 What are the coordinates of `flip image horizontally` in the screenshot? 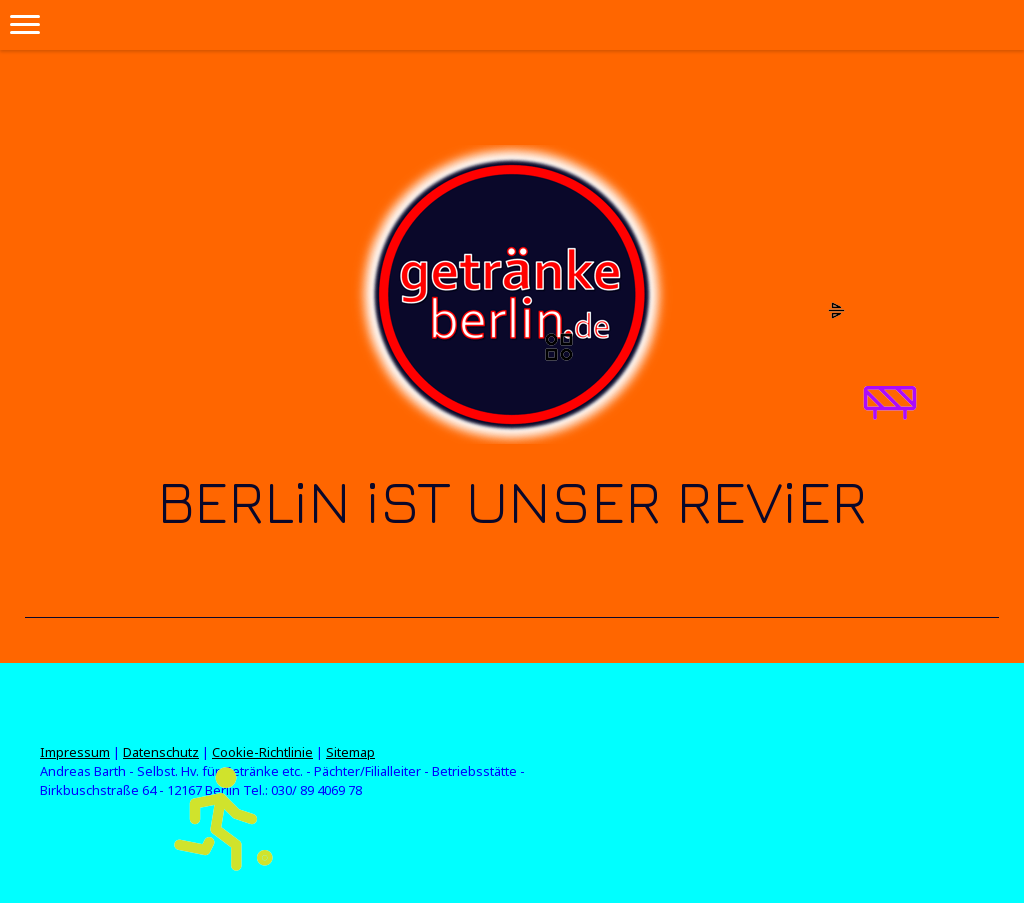 It's located at (836, 310).